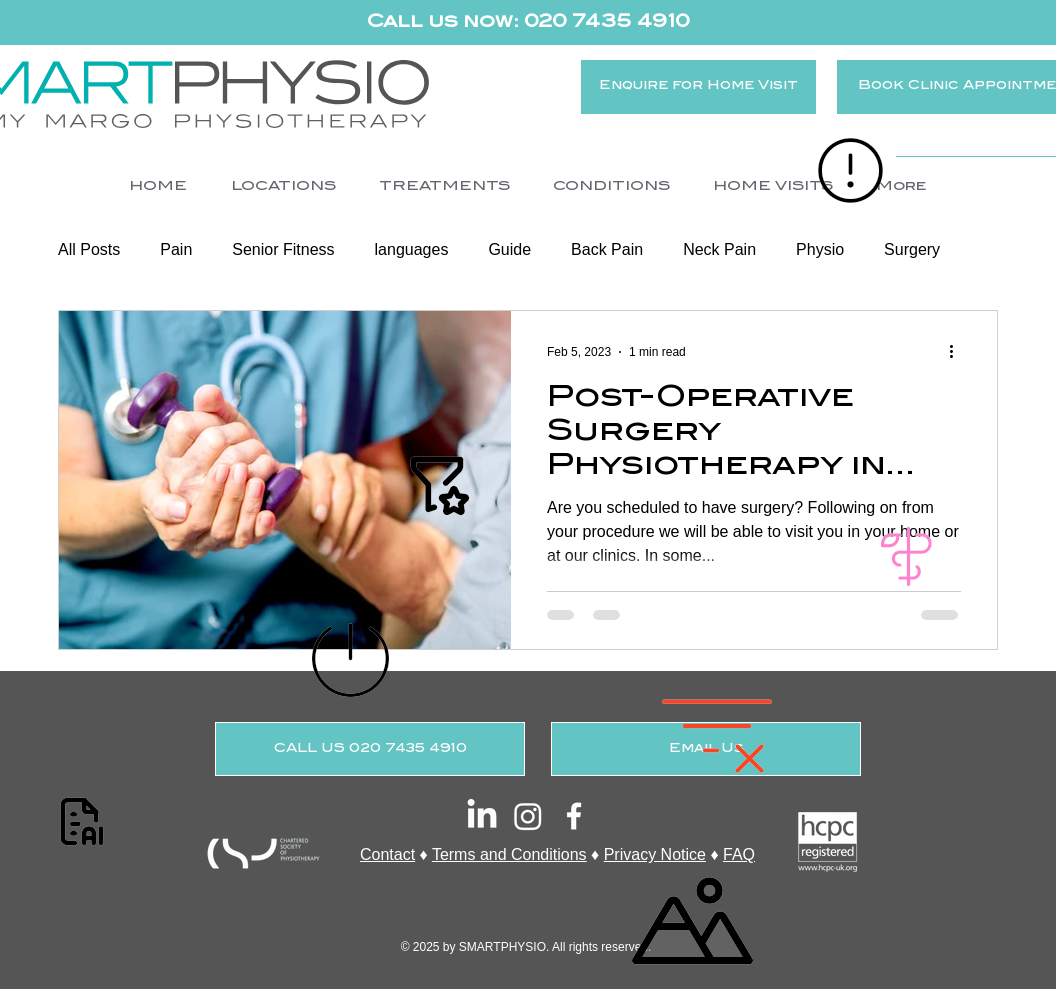 The width and height of the screenshot is (1056, 989). I want to click on turn device on or off, so click(350, 658).